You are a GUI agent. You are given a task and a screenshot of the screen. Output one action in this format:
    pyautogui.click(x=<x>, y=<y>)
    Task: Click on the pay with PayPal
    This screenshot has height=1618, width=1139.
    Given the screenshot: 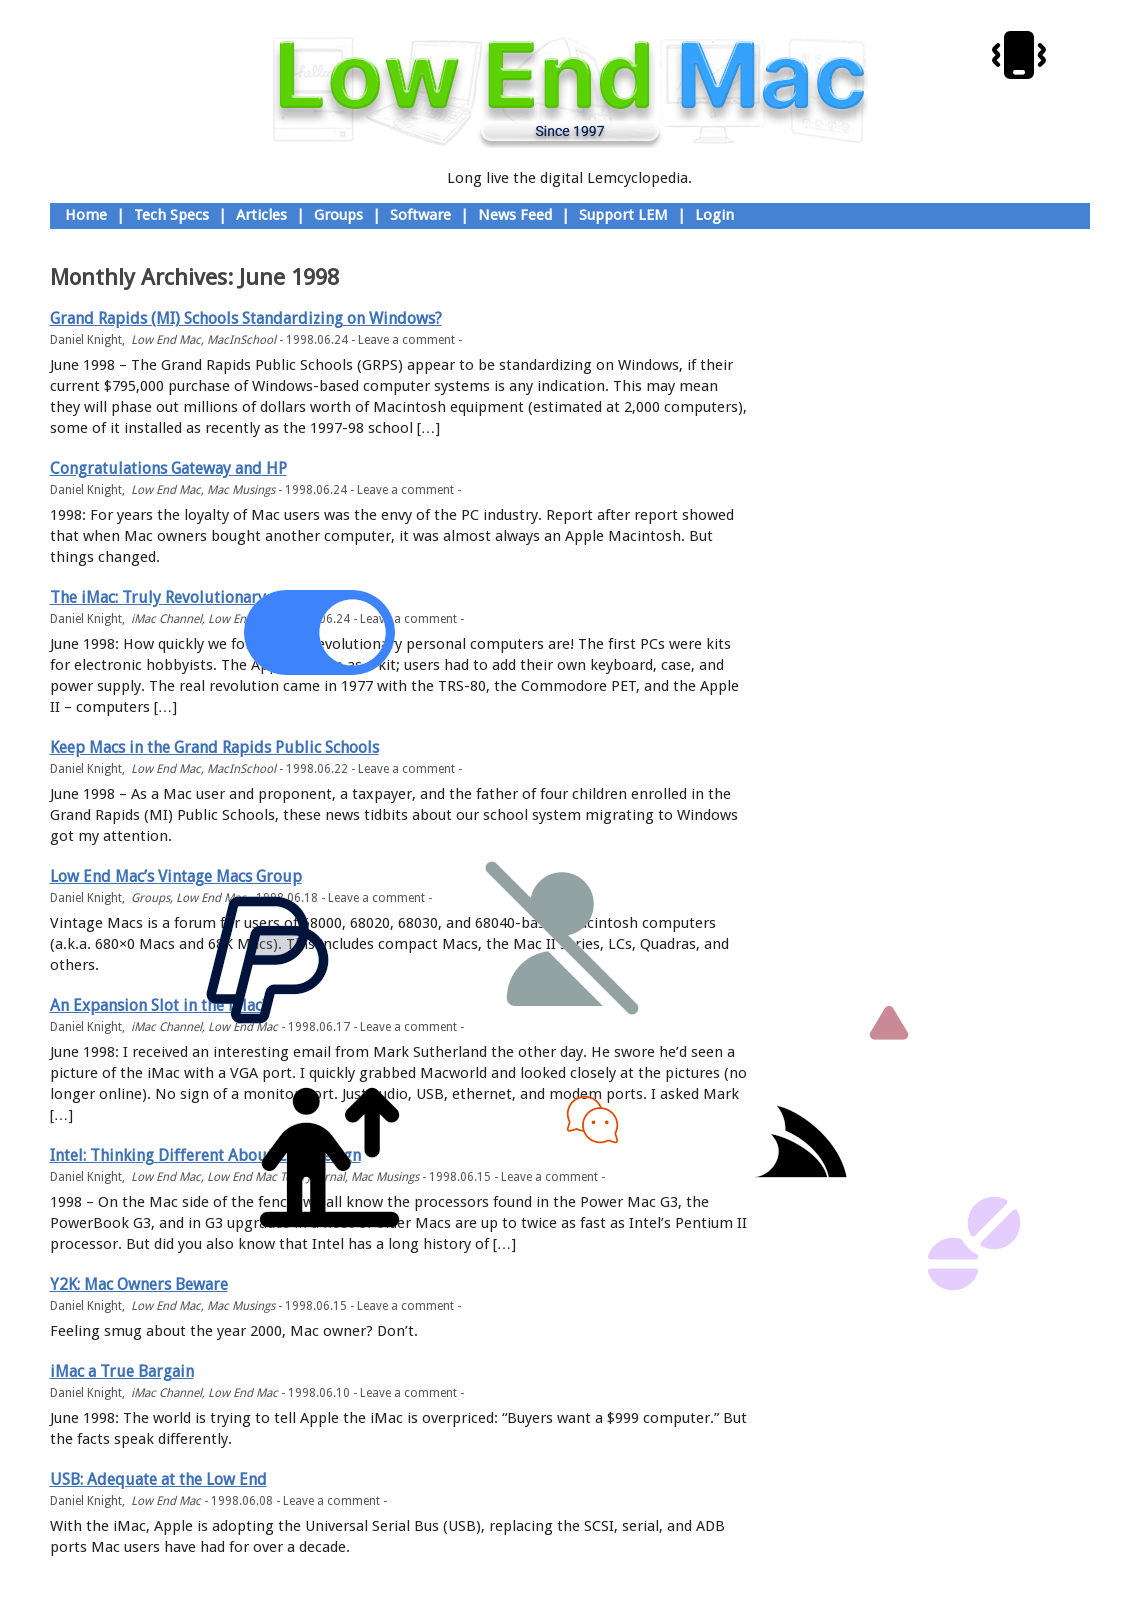 What is the action you would take?
    pyautogui.click(x=265, y=960)
    